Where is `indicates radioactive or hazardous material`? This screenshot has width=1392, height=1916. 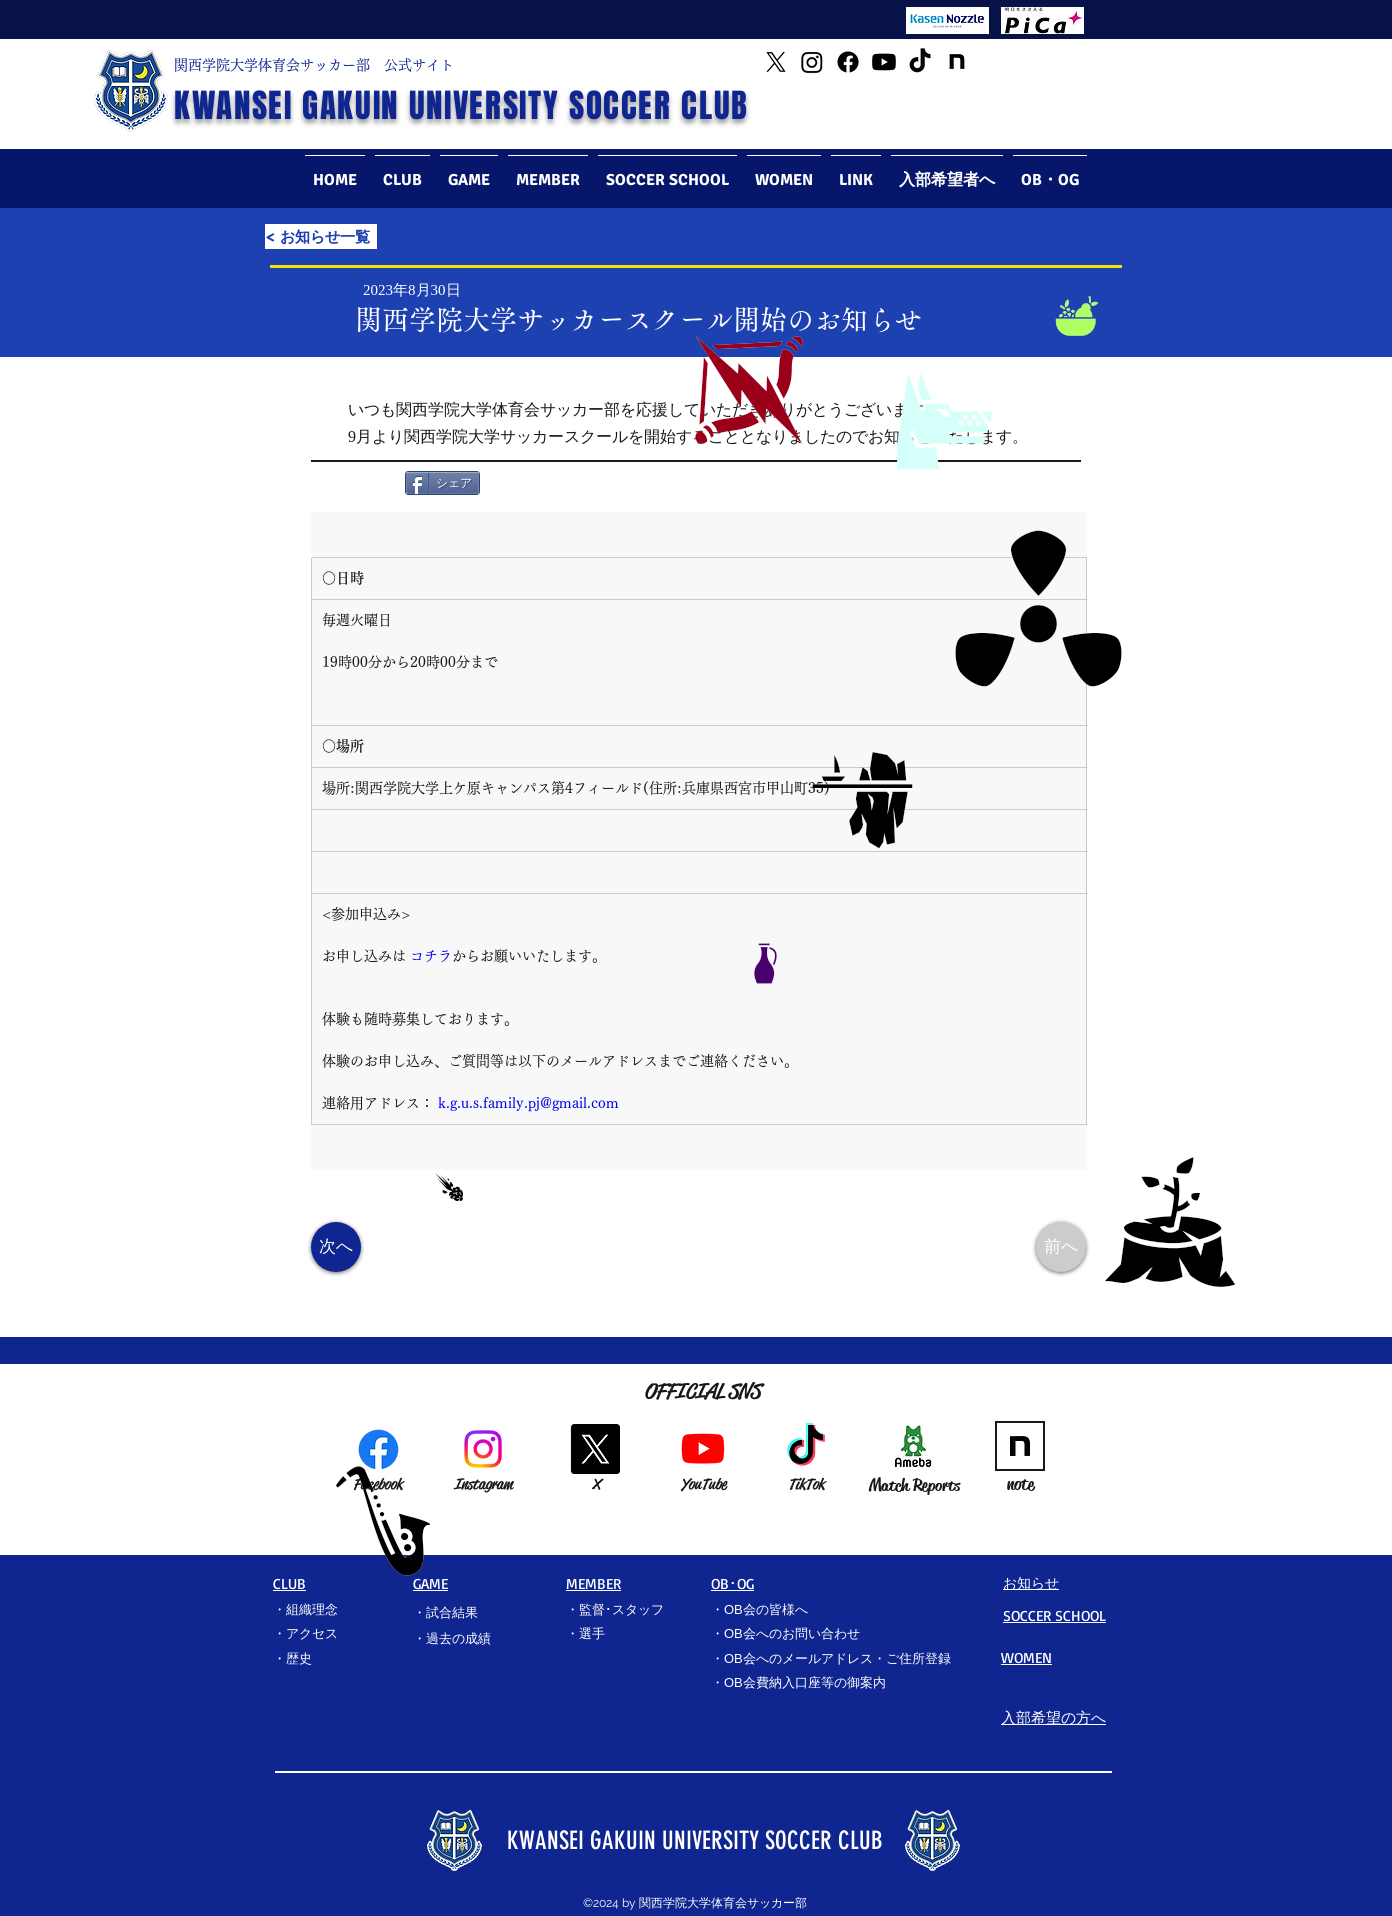
indicates radioactive or hazardous material is located at coordinates (1038, 608).